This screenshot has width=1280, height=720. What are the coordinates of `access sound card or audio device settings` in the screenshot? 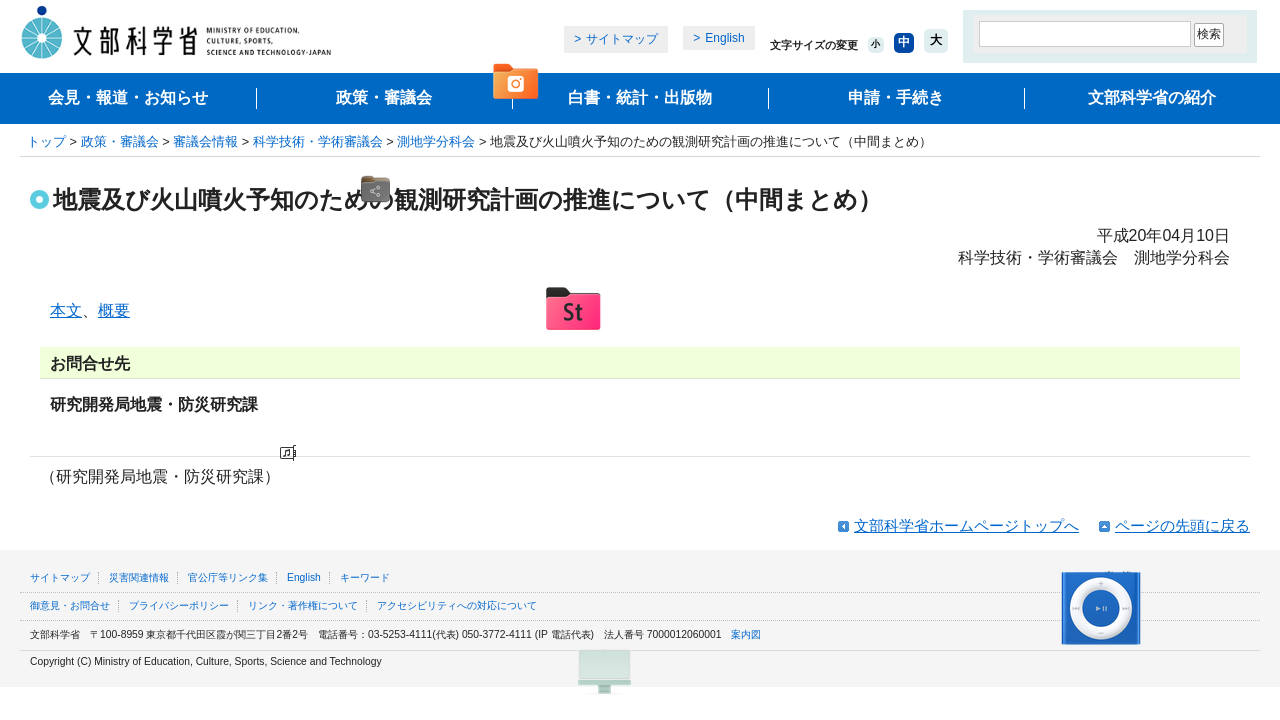 It's located at (288, 453).